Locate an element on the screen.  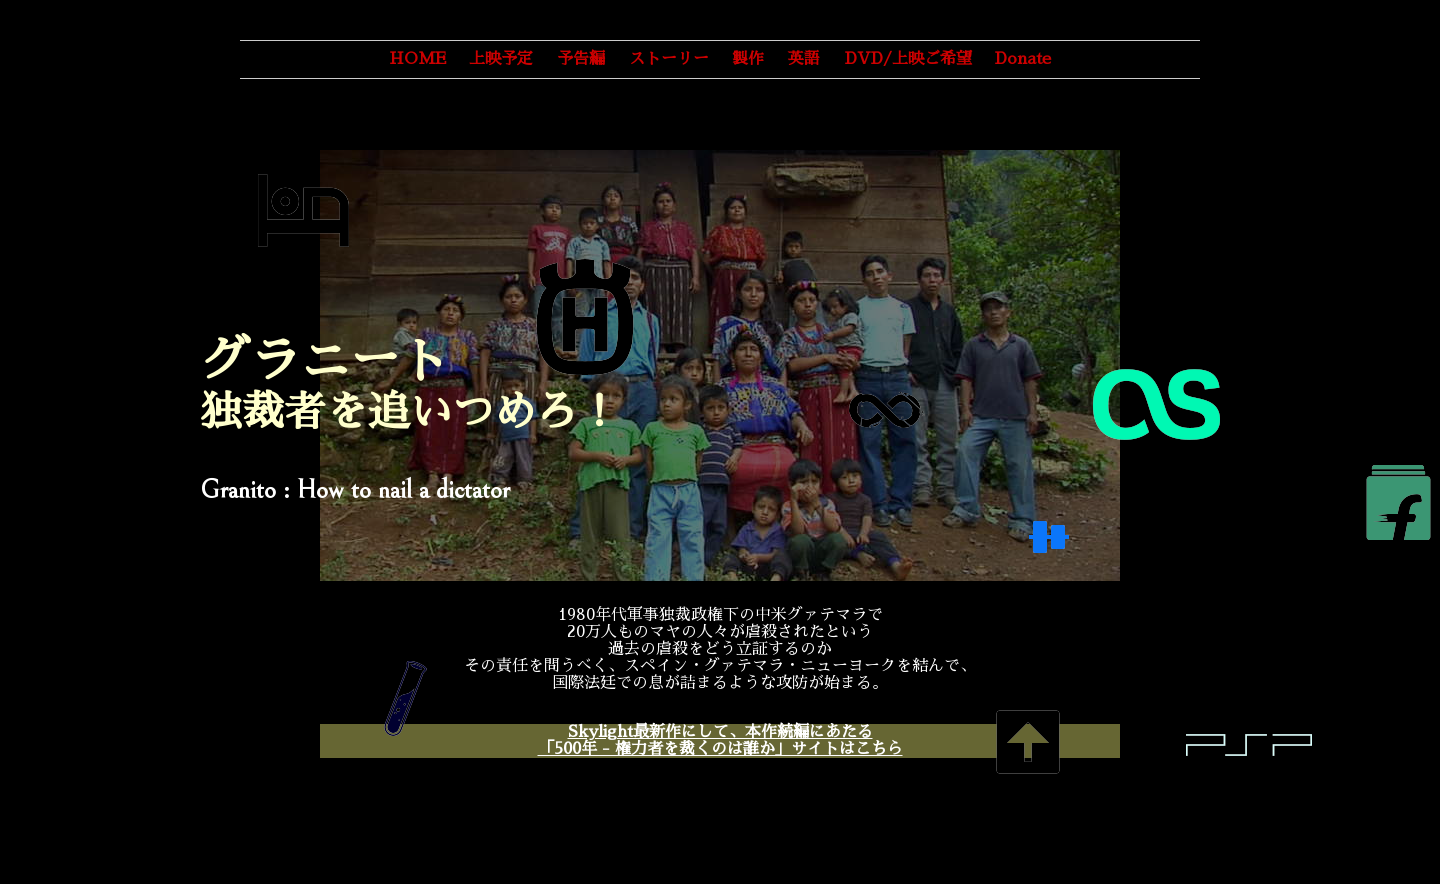
jekyll static site generator logo is located at coordinates (405, 698).